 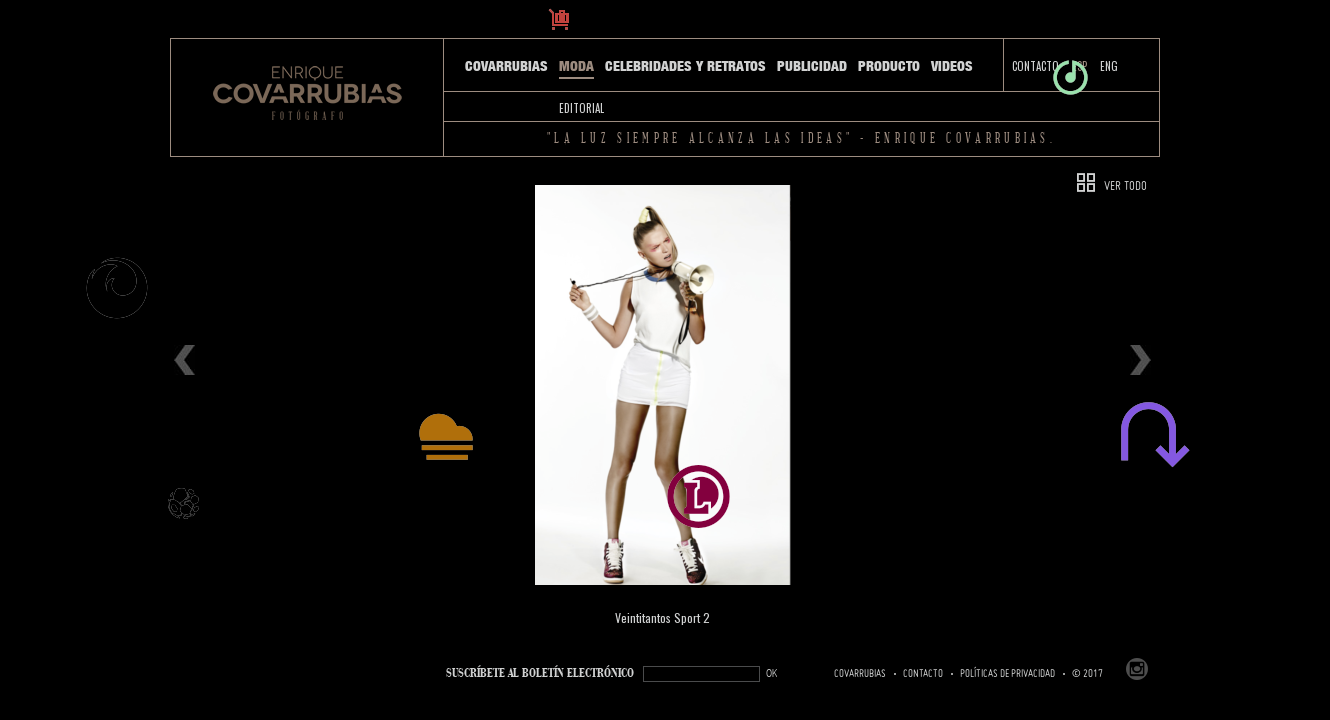 What do you see at coordinates (560, 19) in the screenshot?
I see `access luggage or baggage services` at bounding box center [560, 19].